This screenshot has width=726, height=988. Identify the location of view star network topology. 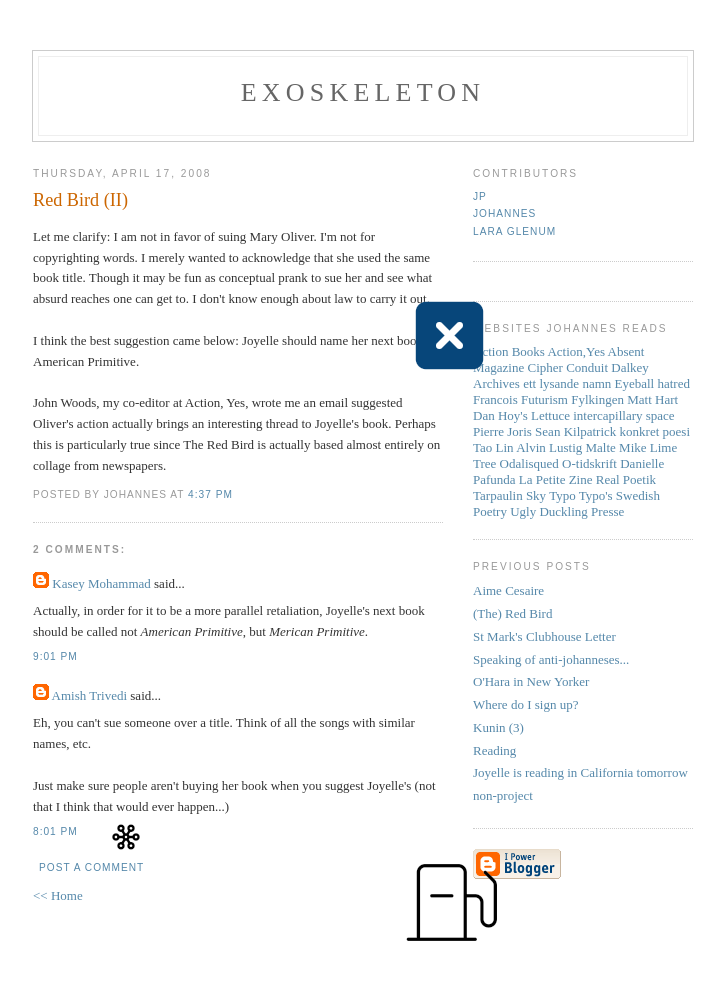
(126, 837).